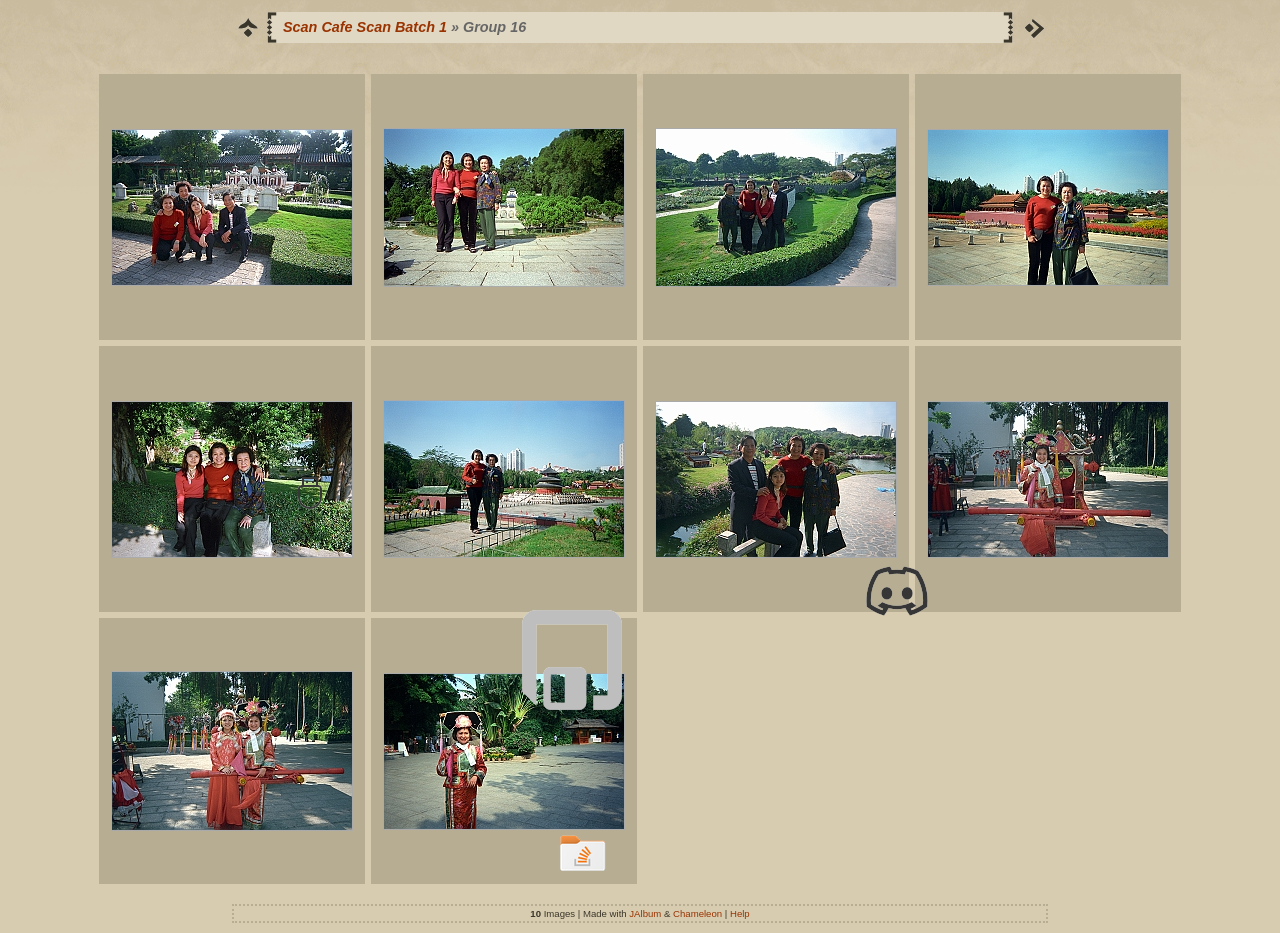 The width and height of the screenshot is (1280, 933). I want to click on open Discord app, so click(897, 591).